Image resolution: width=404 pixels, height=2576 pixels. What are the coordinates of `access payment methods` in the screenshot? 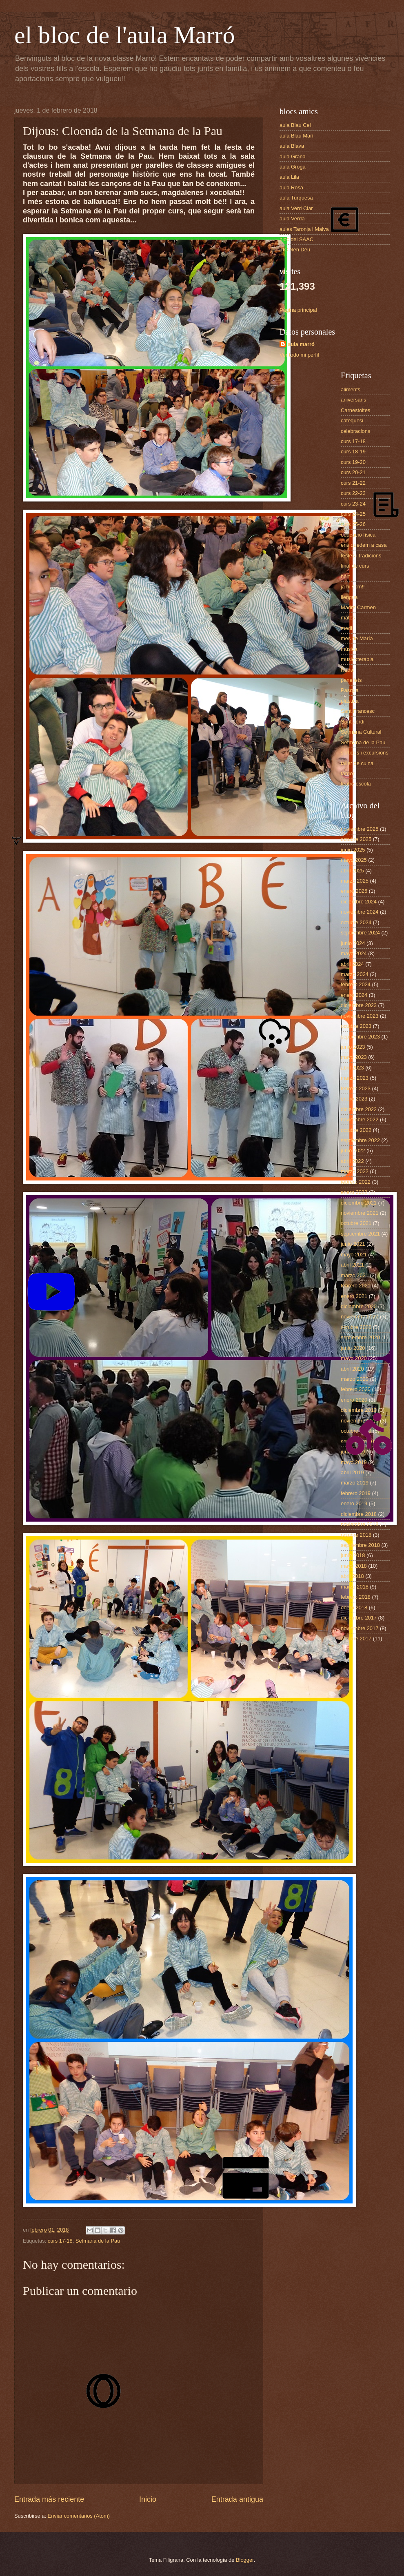 It's located at (246, 2178).